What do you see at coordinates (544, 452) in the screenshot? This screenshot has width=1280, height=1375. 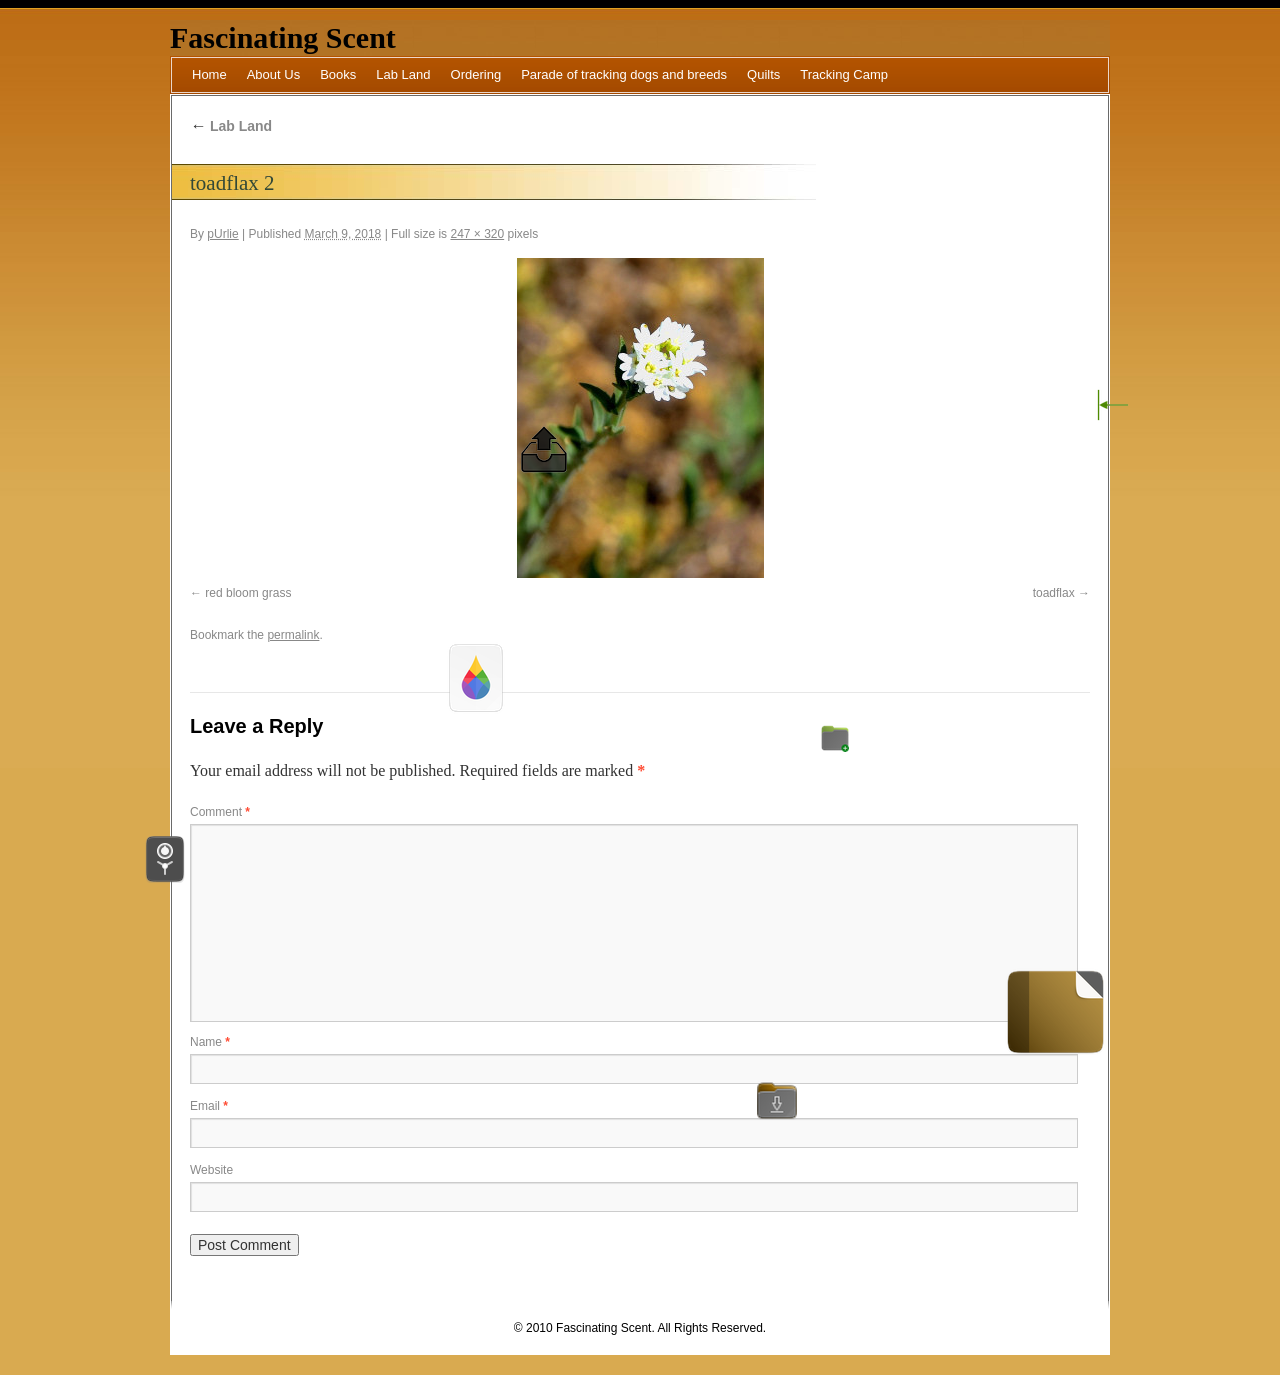 I see `view outgoing mail in your outbox` at bounding box center [544, 452].